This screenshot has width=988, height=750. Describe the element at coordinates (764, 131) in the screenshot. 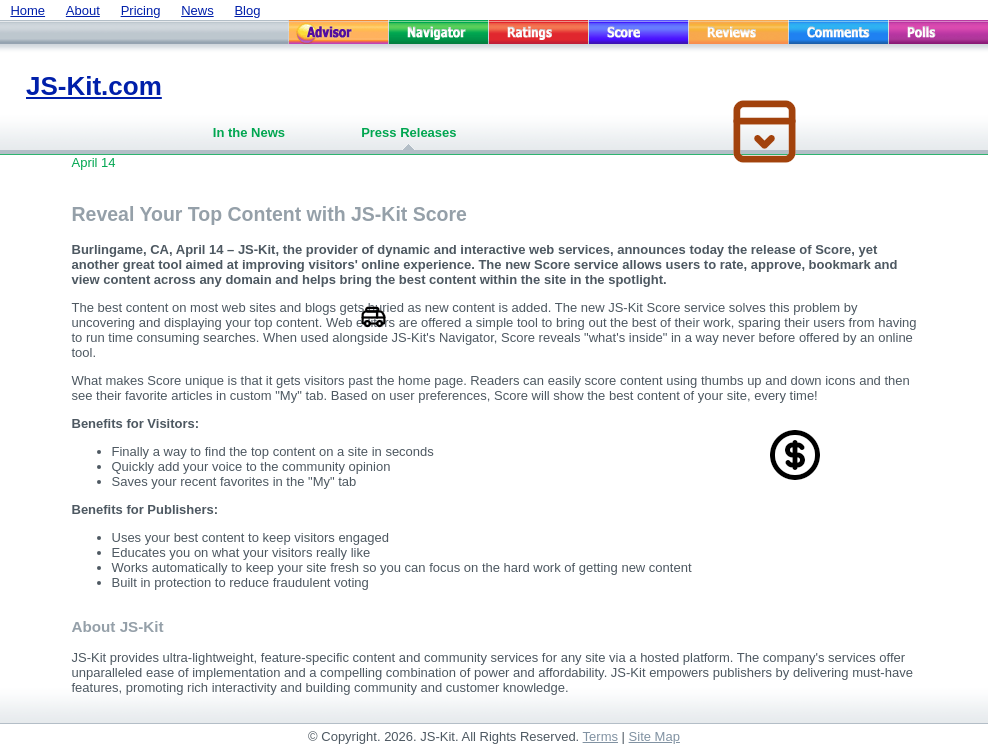

I see `expand the navigation bar` at that location.